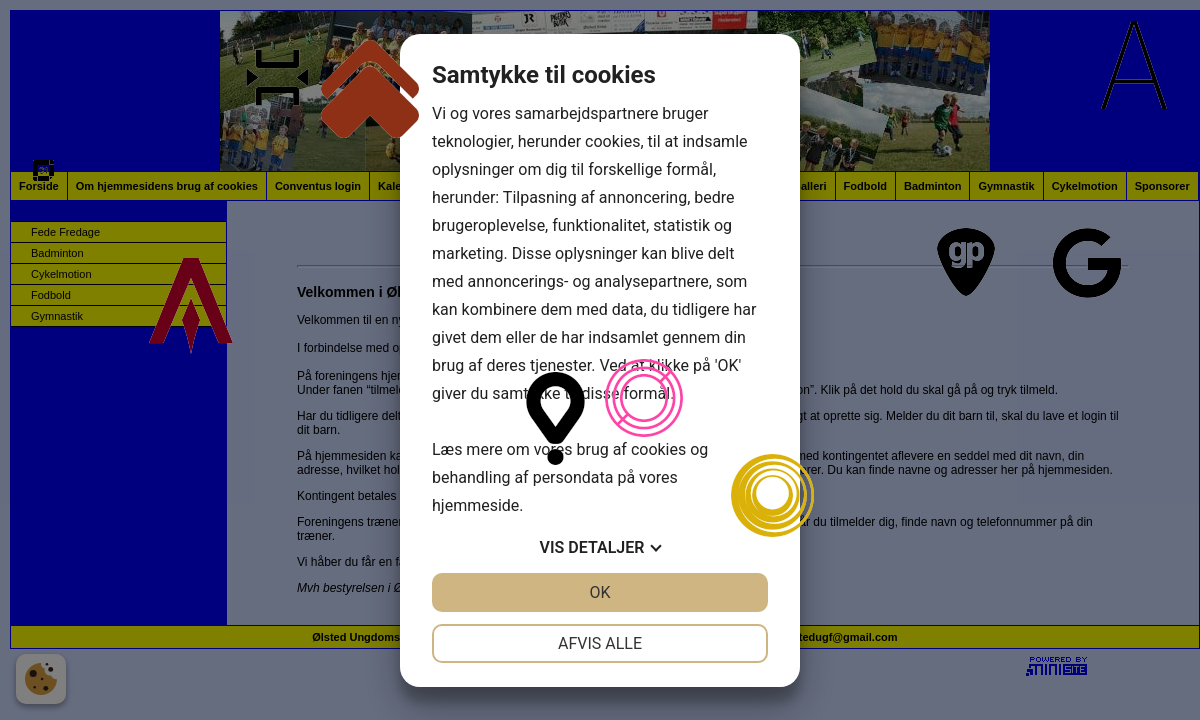 The width and height of the screenshot is (1200, 720). I want to click on open google calendar, so click(43, 170).